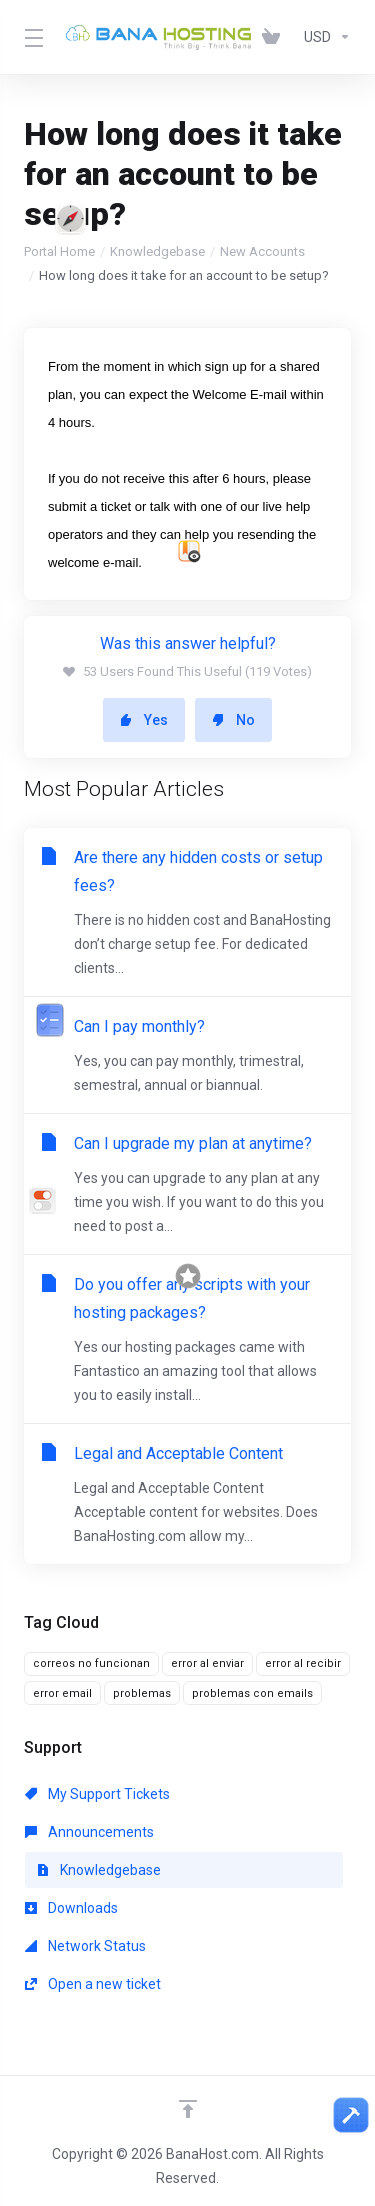  What do you see at coordinates (42, 1200) in the screenshot?
I see `open unity tweak tool settings` at bounding box center [42, 1200].